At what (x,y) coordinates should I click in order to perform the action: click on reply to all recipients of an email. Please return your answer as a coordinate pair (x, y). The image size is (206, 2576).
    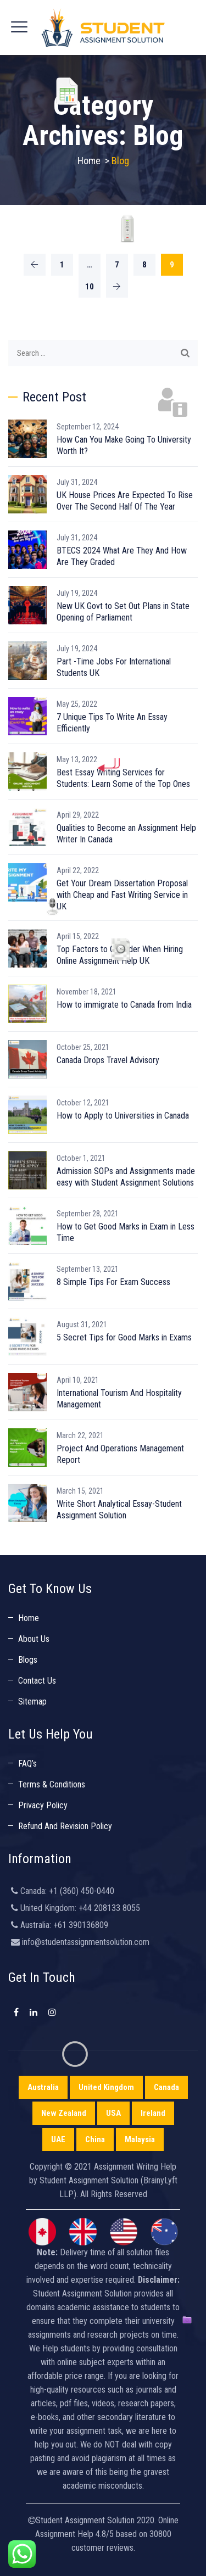
    Looking at the image, I should click on (108, 763).